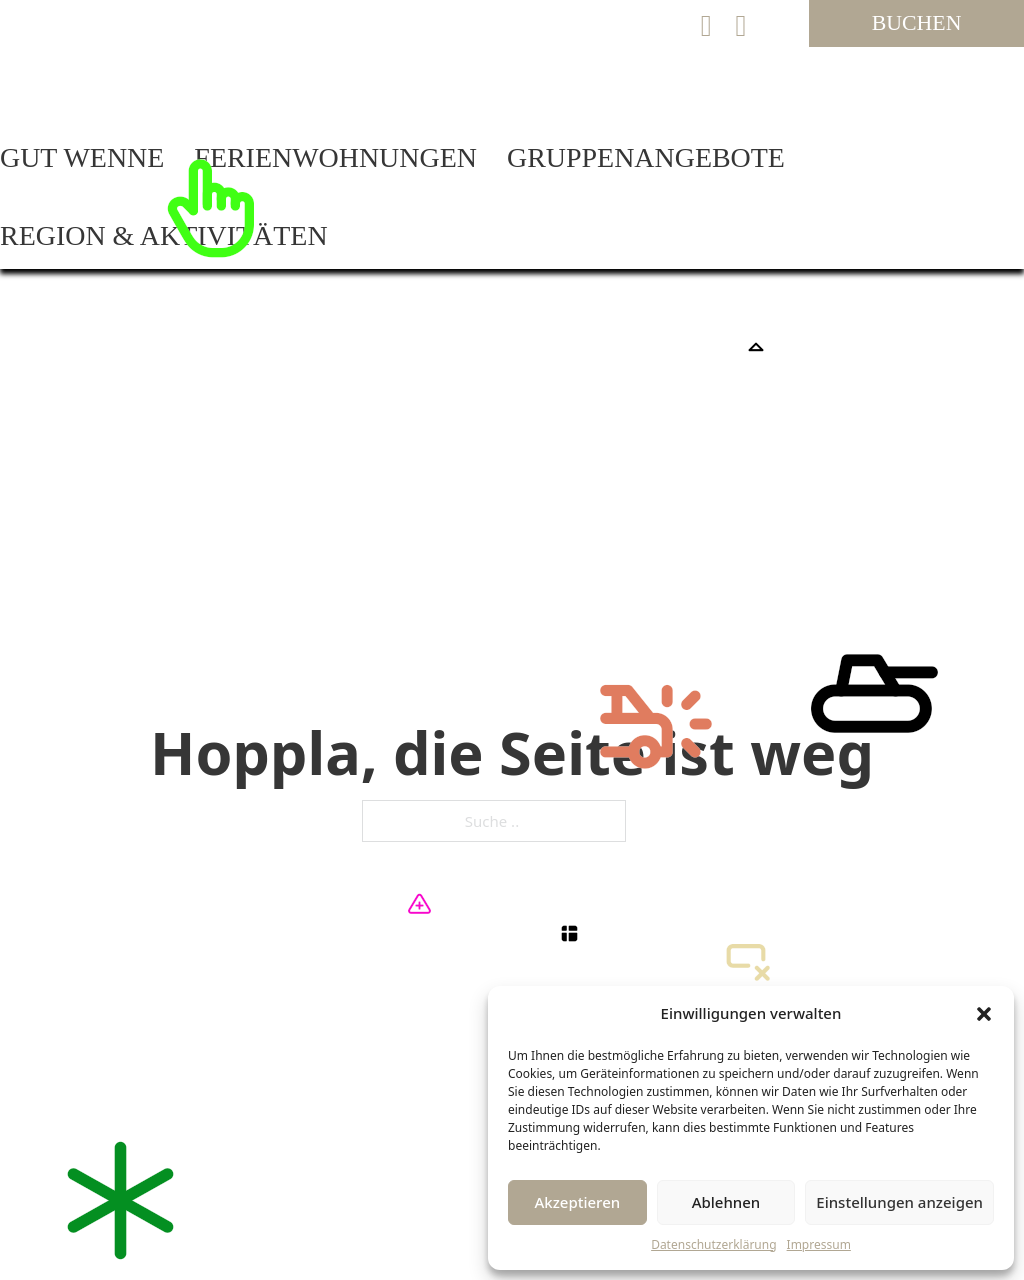 The width and height of the screenshot is (1024, 1280). Describe the element at coordinates (212, 206) in the screenshot. I see `tap or click to interact` at that location.